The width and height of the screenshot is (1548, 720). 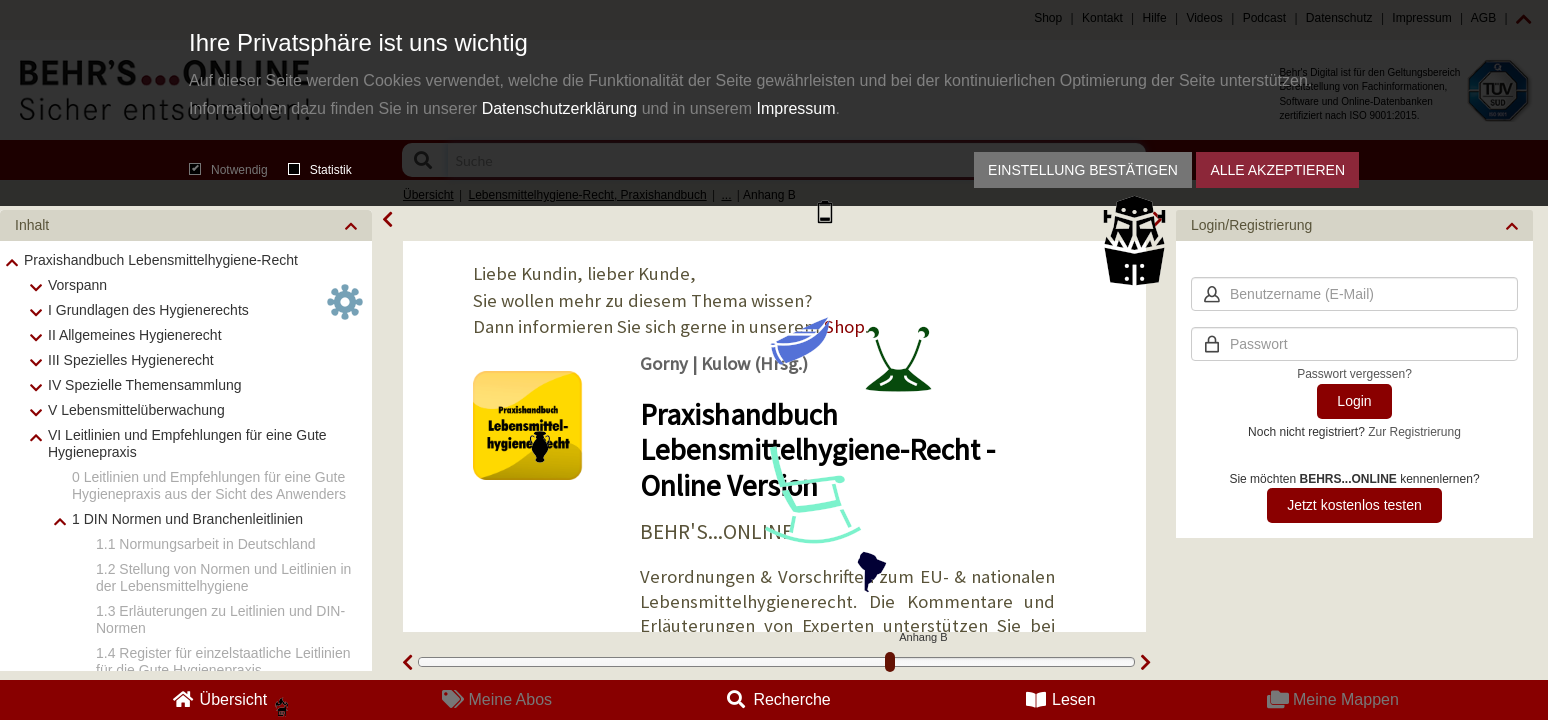 What do you see at coordinates (813, 495) in the screenshot?
I see `browse furniture or home decor items` at bounding box center [813, 495].